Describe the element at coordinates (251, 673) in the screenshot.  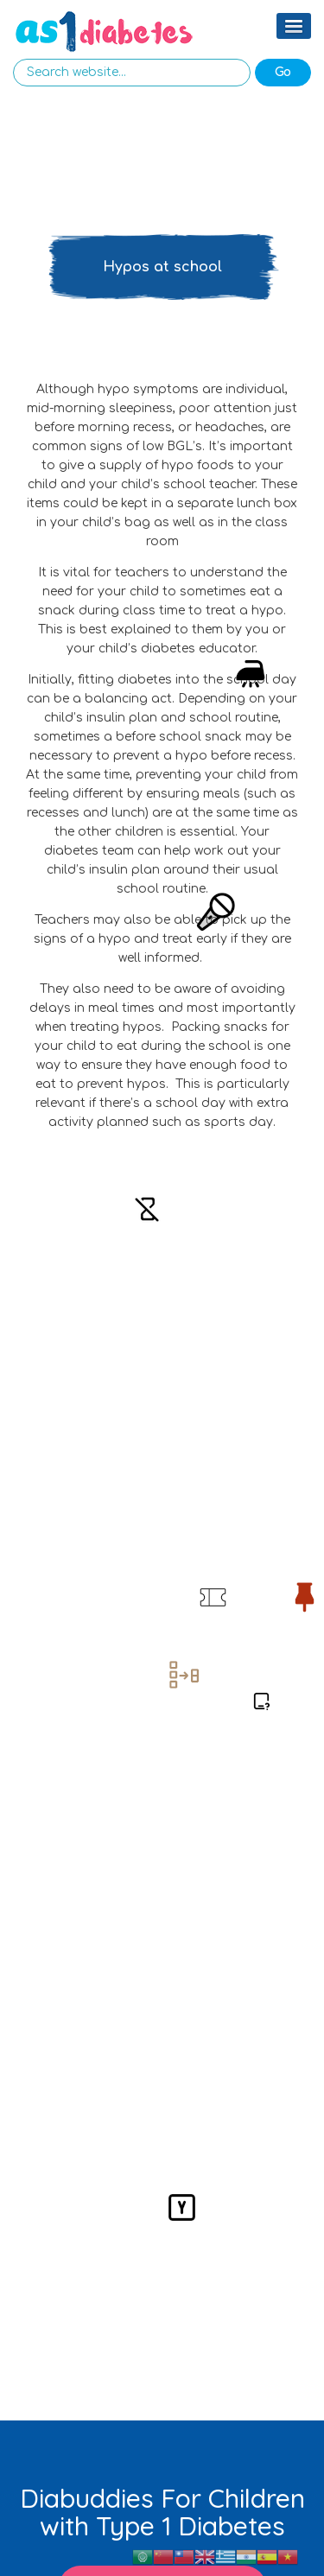
I see `indicates steam ironing setting` at that location.